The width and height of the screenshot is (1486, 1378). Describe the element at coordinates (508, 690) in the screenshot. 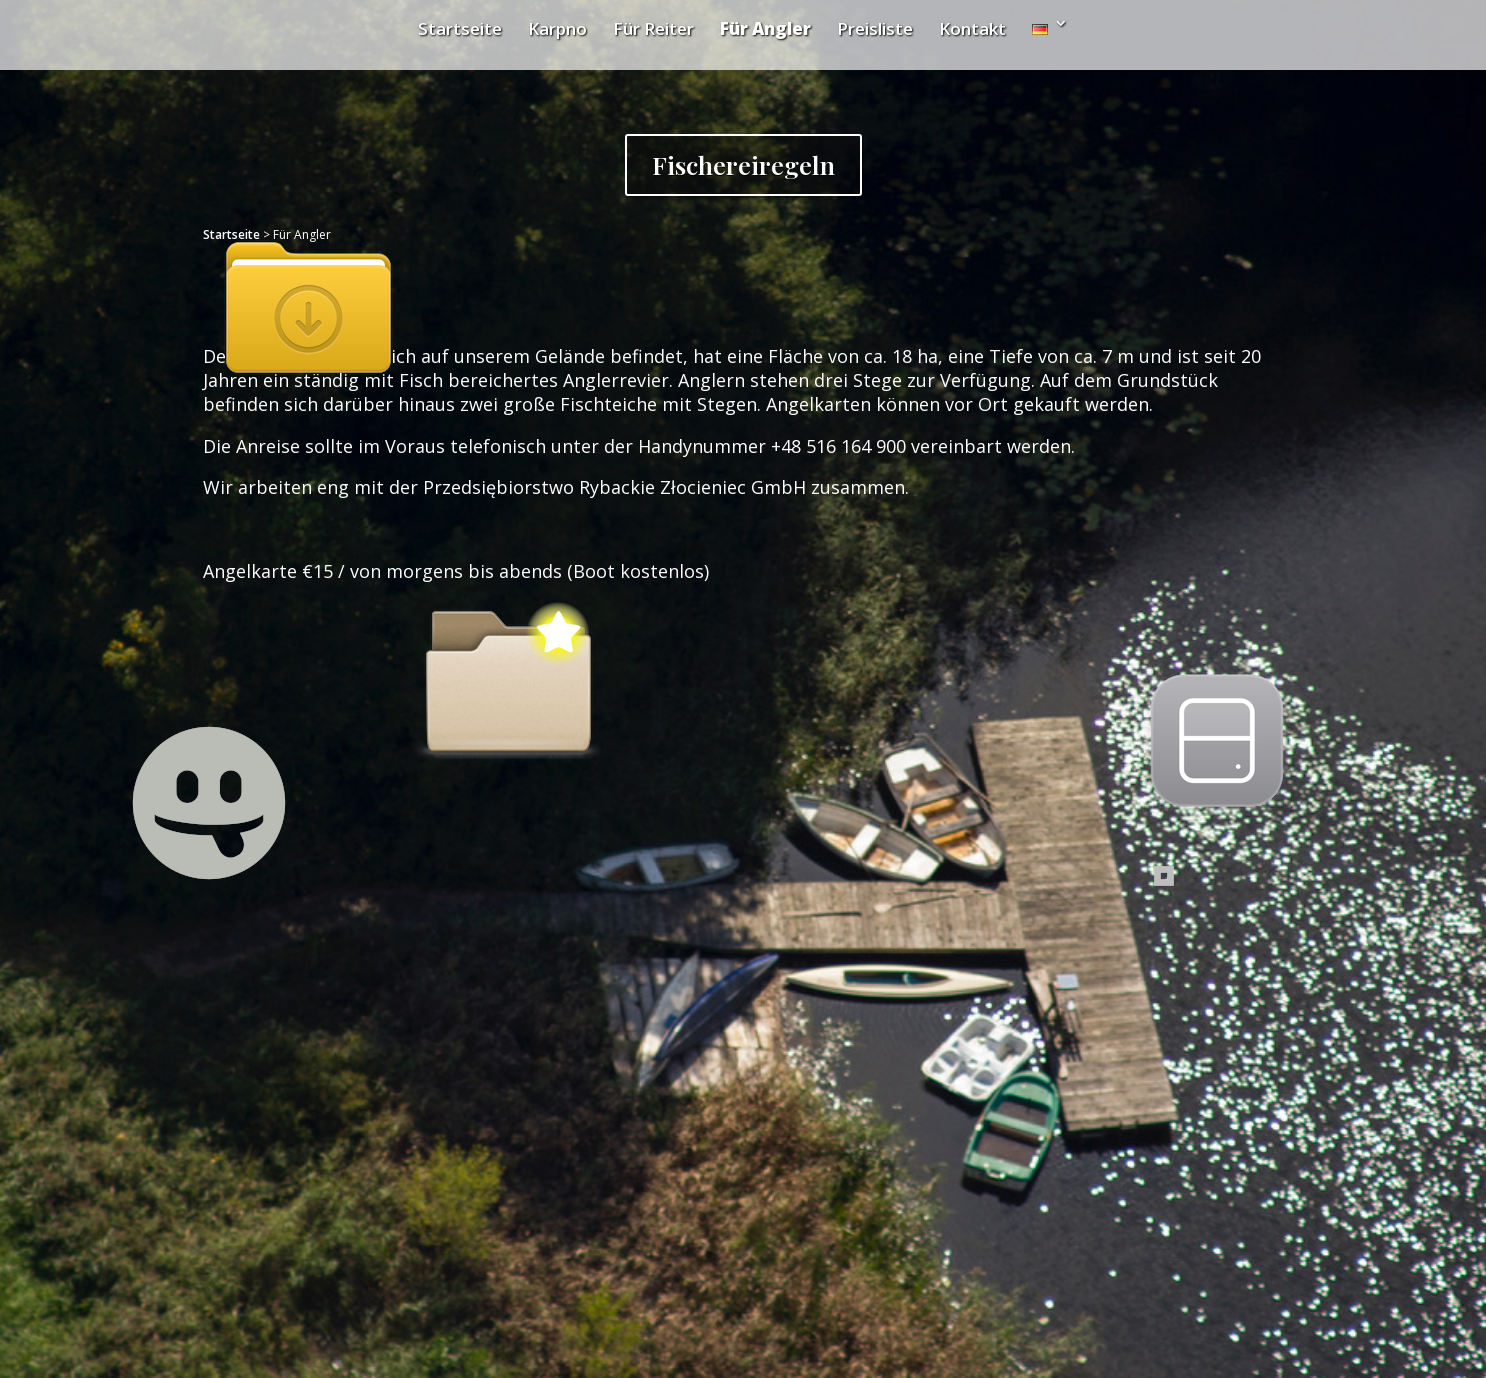

I see `create a new folder` at that location.